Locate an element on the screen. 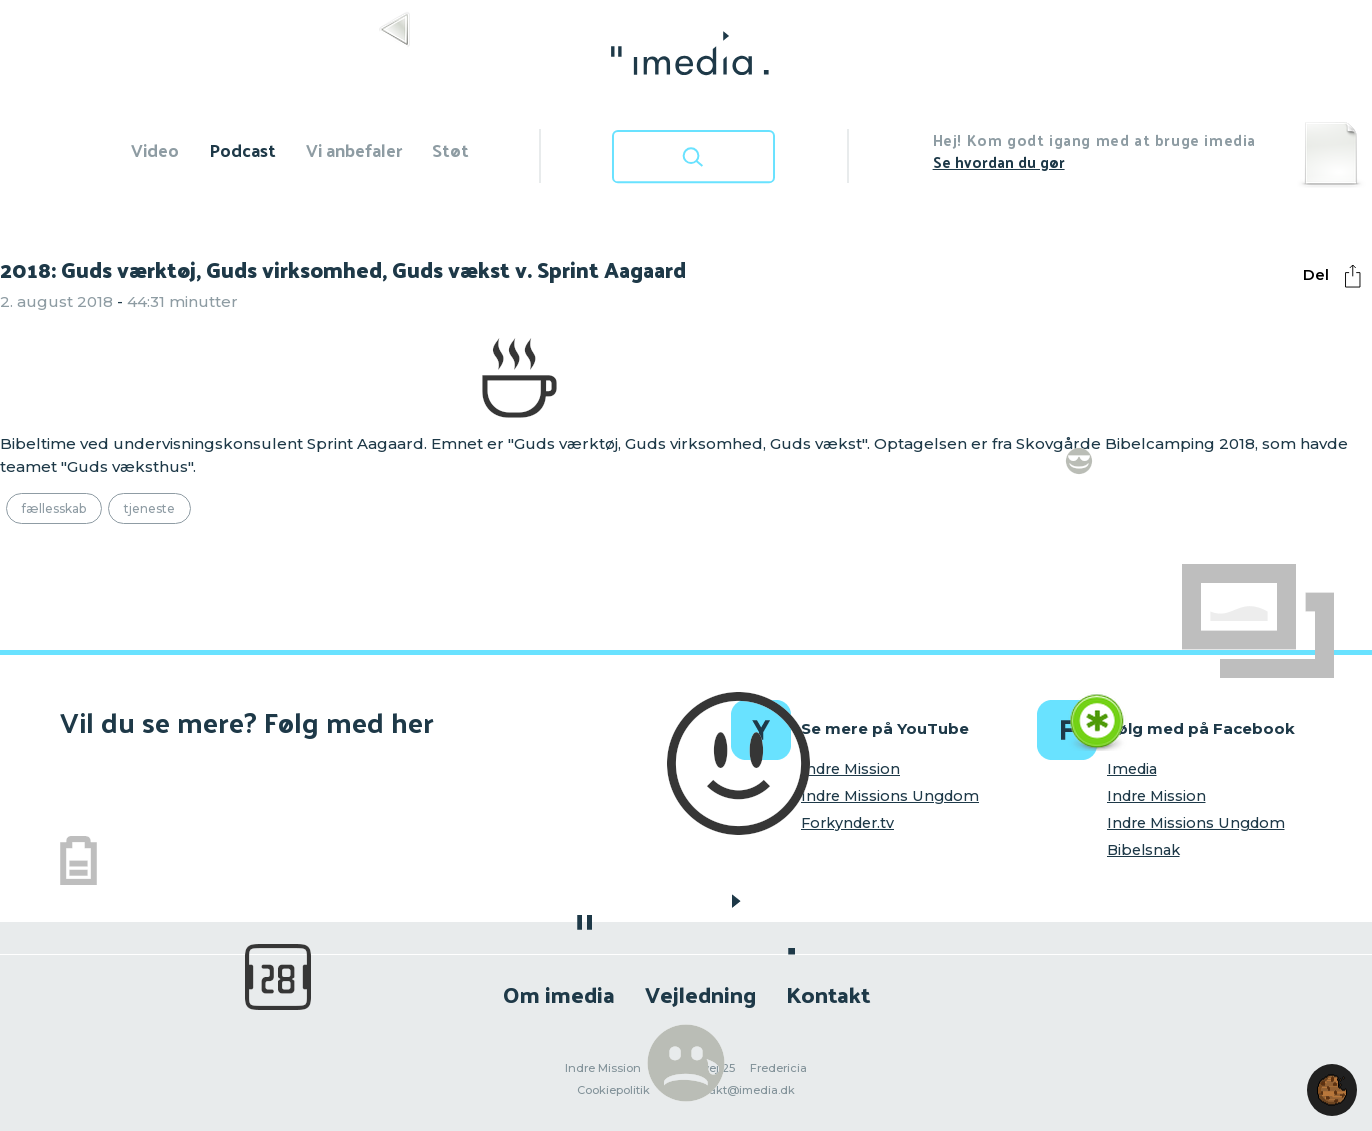  indicates a generic or unspecified item type is located at coordinates (1097, 721).